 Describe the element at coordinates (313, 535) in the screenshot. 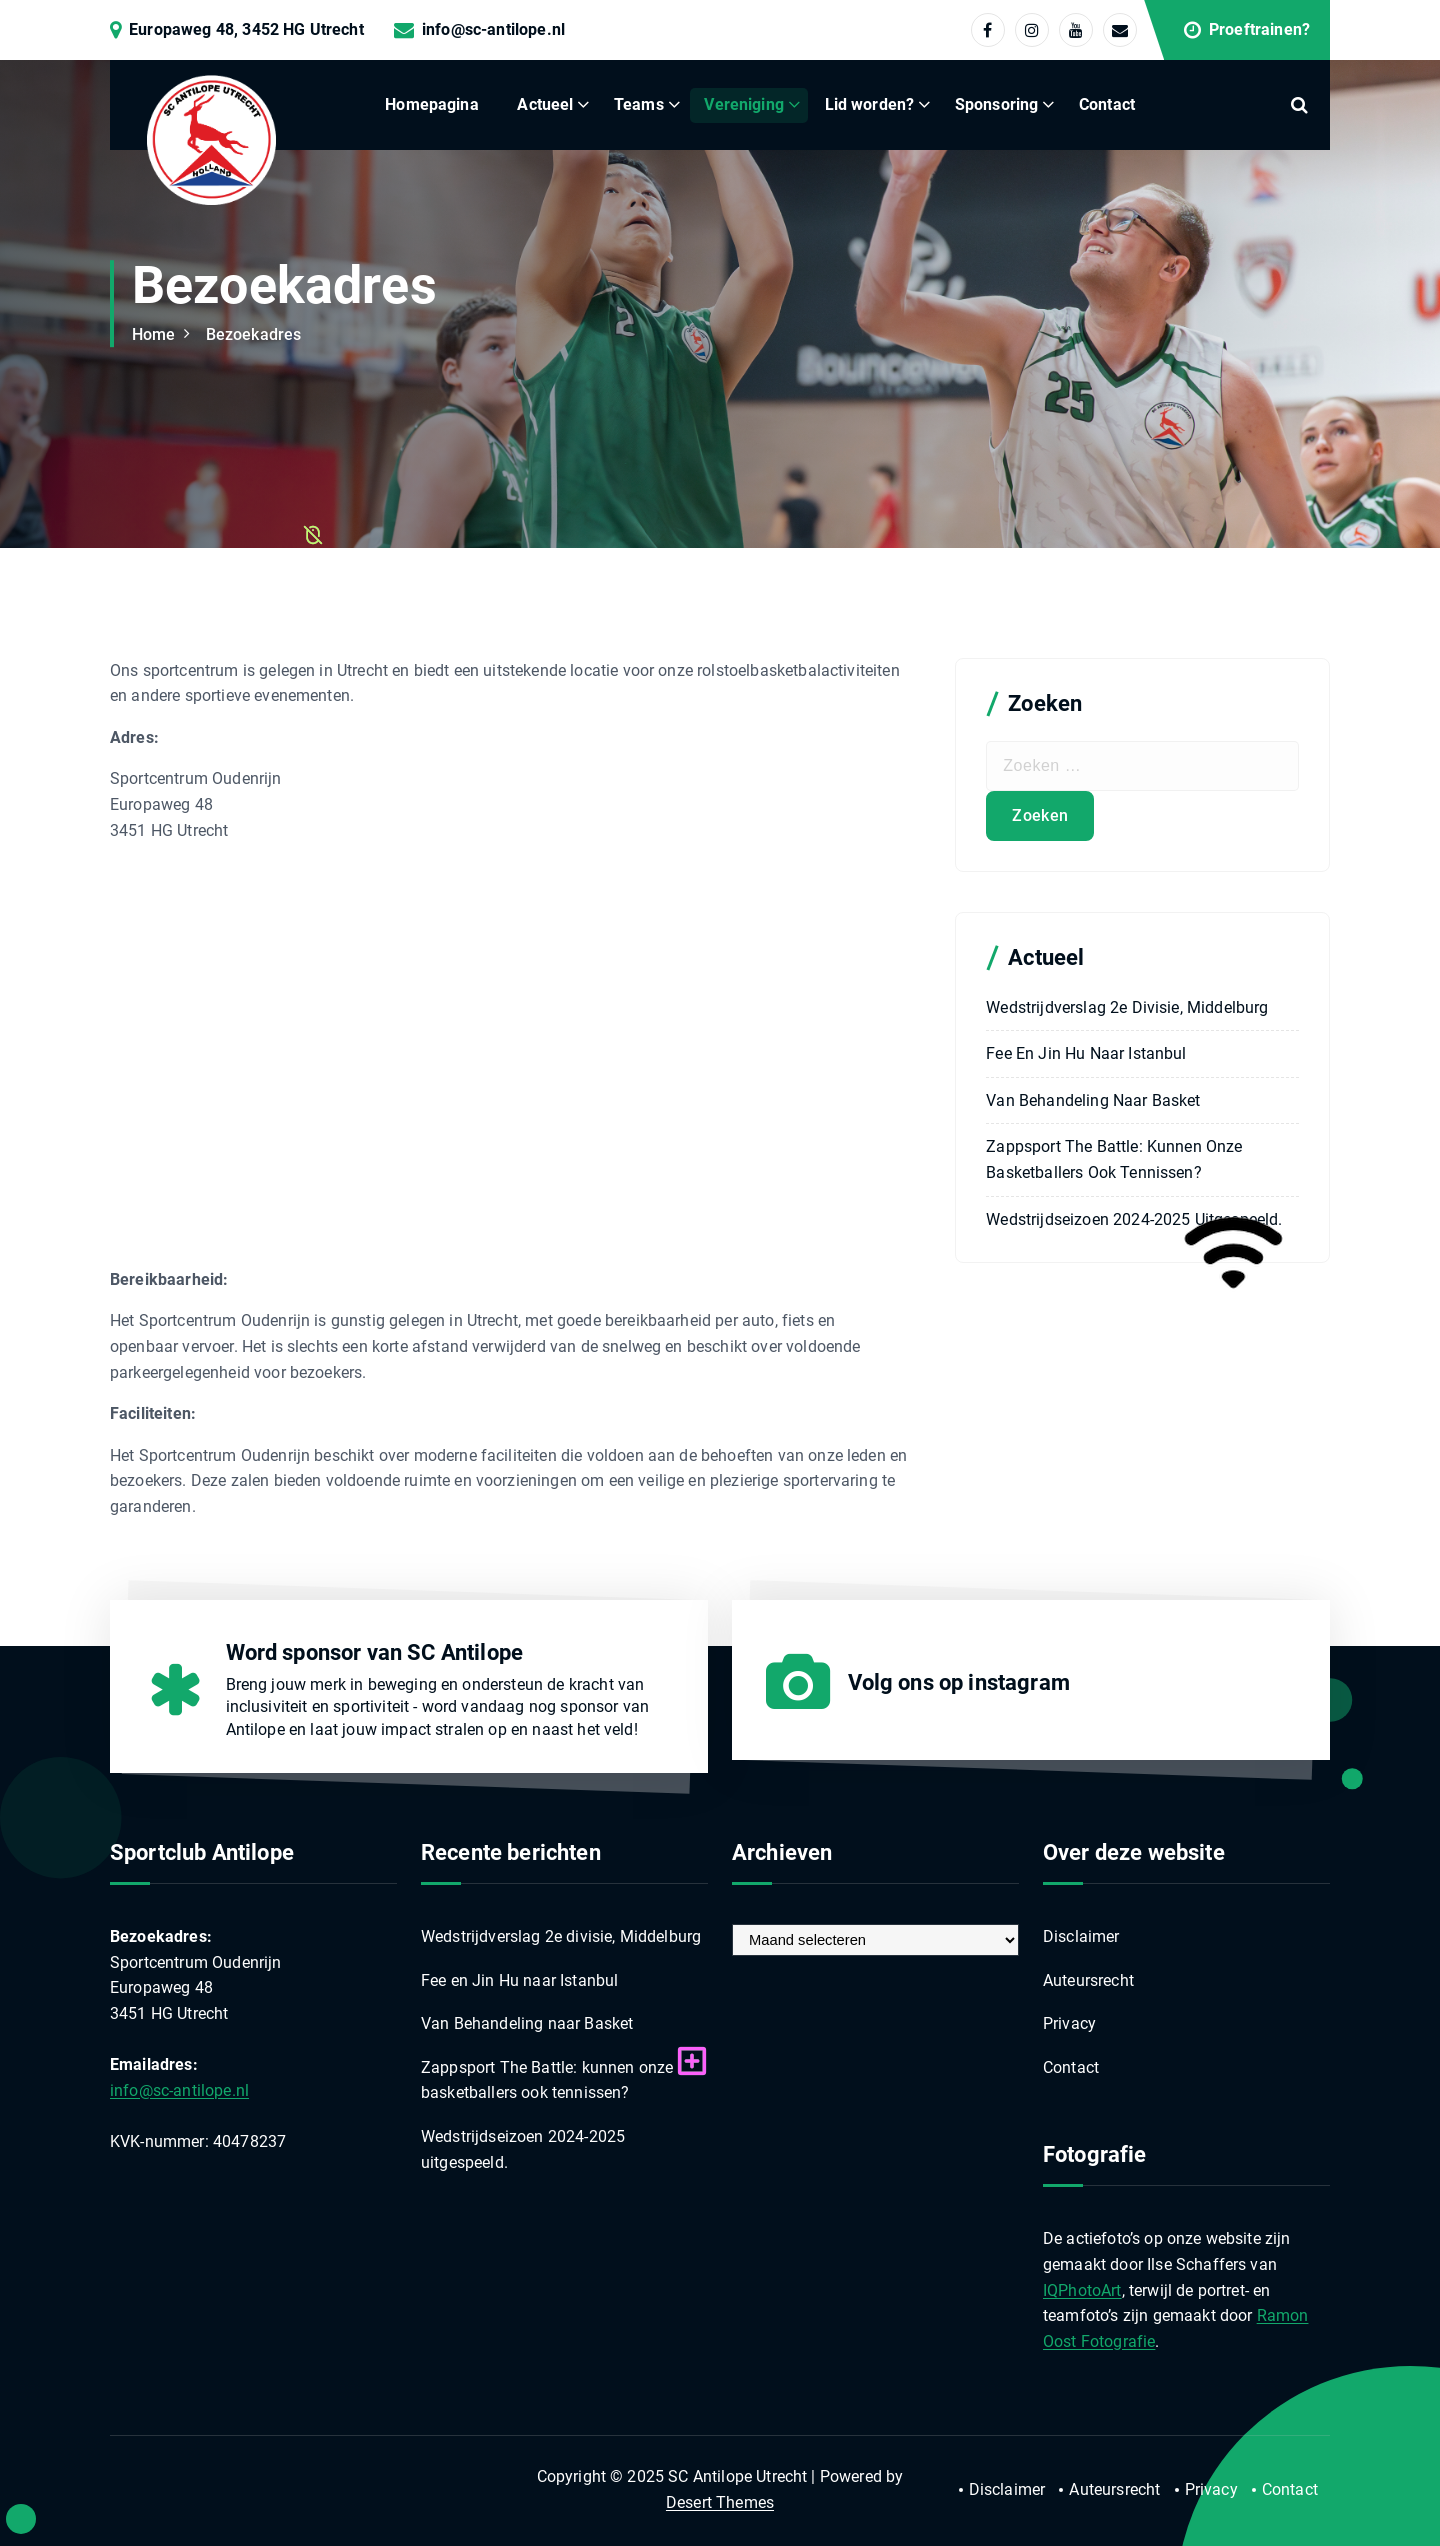

I see `mouse input disabled` at that location.